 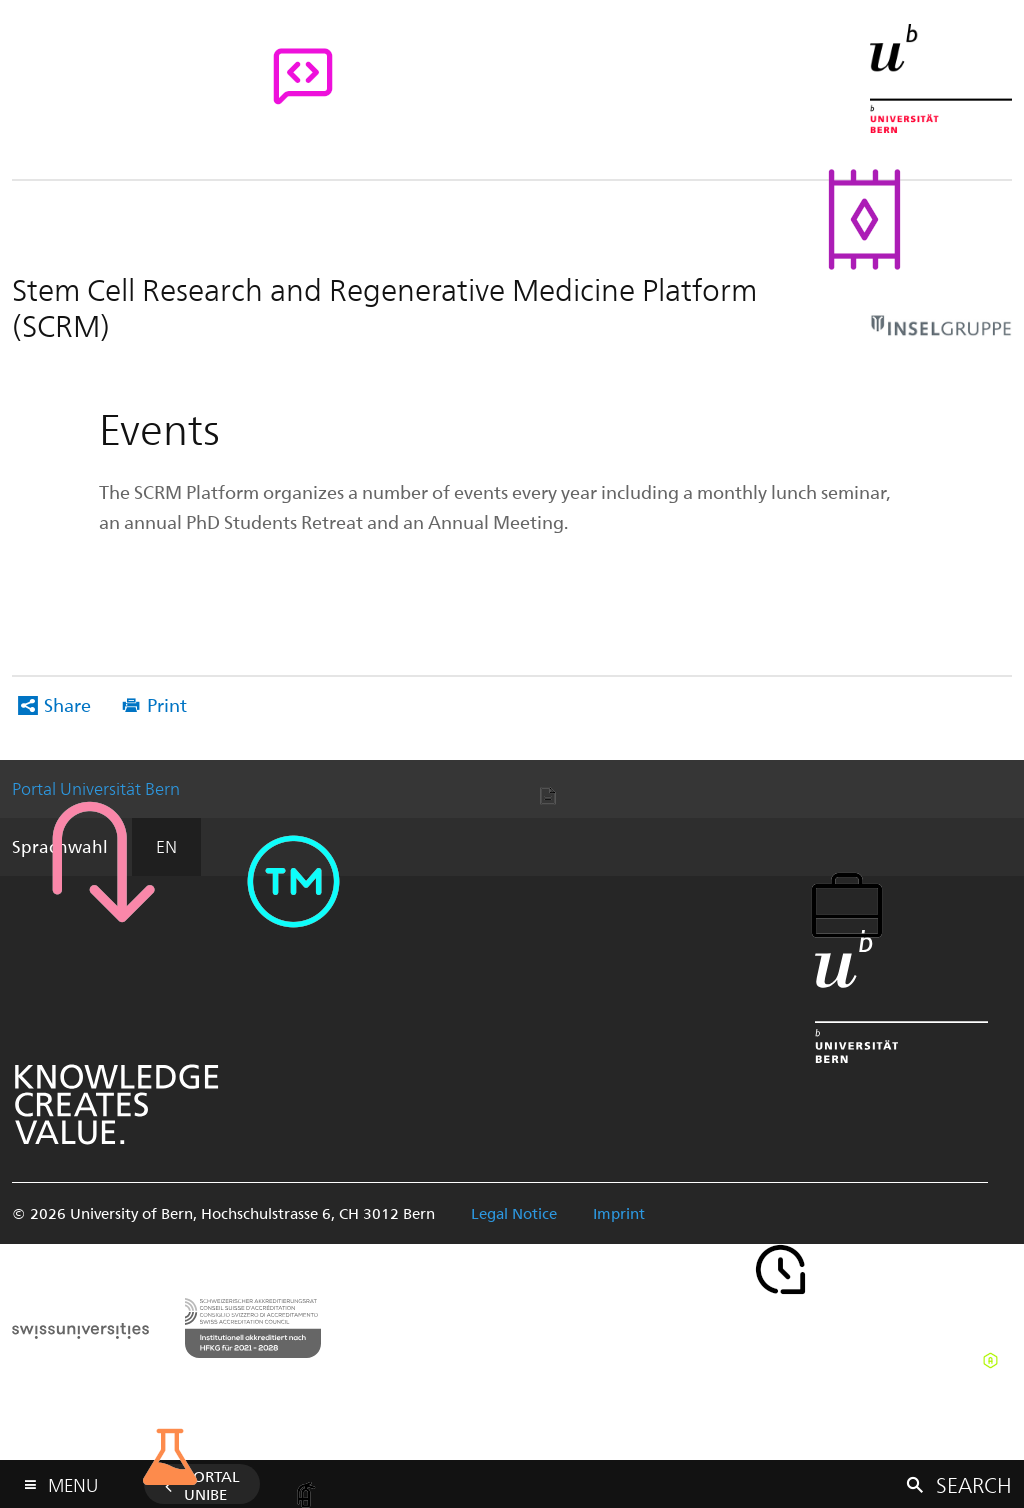 What do you see at coordinates (305, 1495) in the screenshot?
I see `fire safety equipment indicator` at bounding box center [305, 1495].